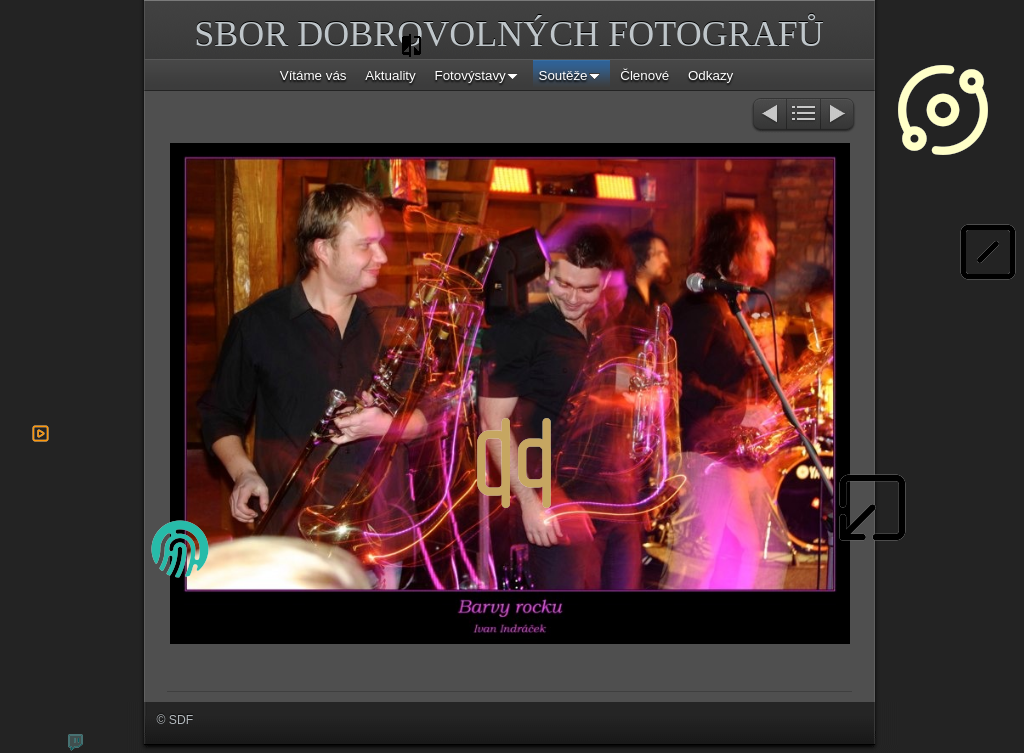 This screenshot has height=753, width=1024. Describe the element at coordinates (943, 110) in the screenshot. I see `view orbital or satellite tracking` at that location.